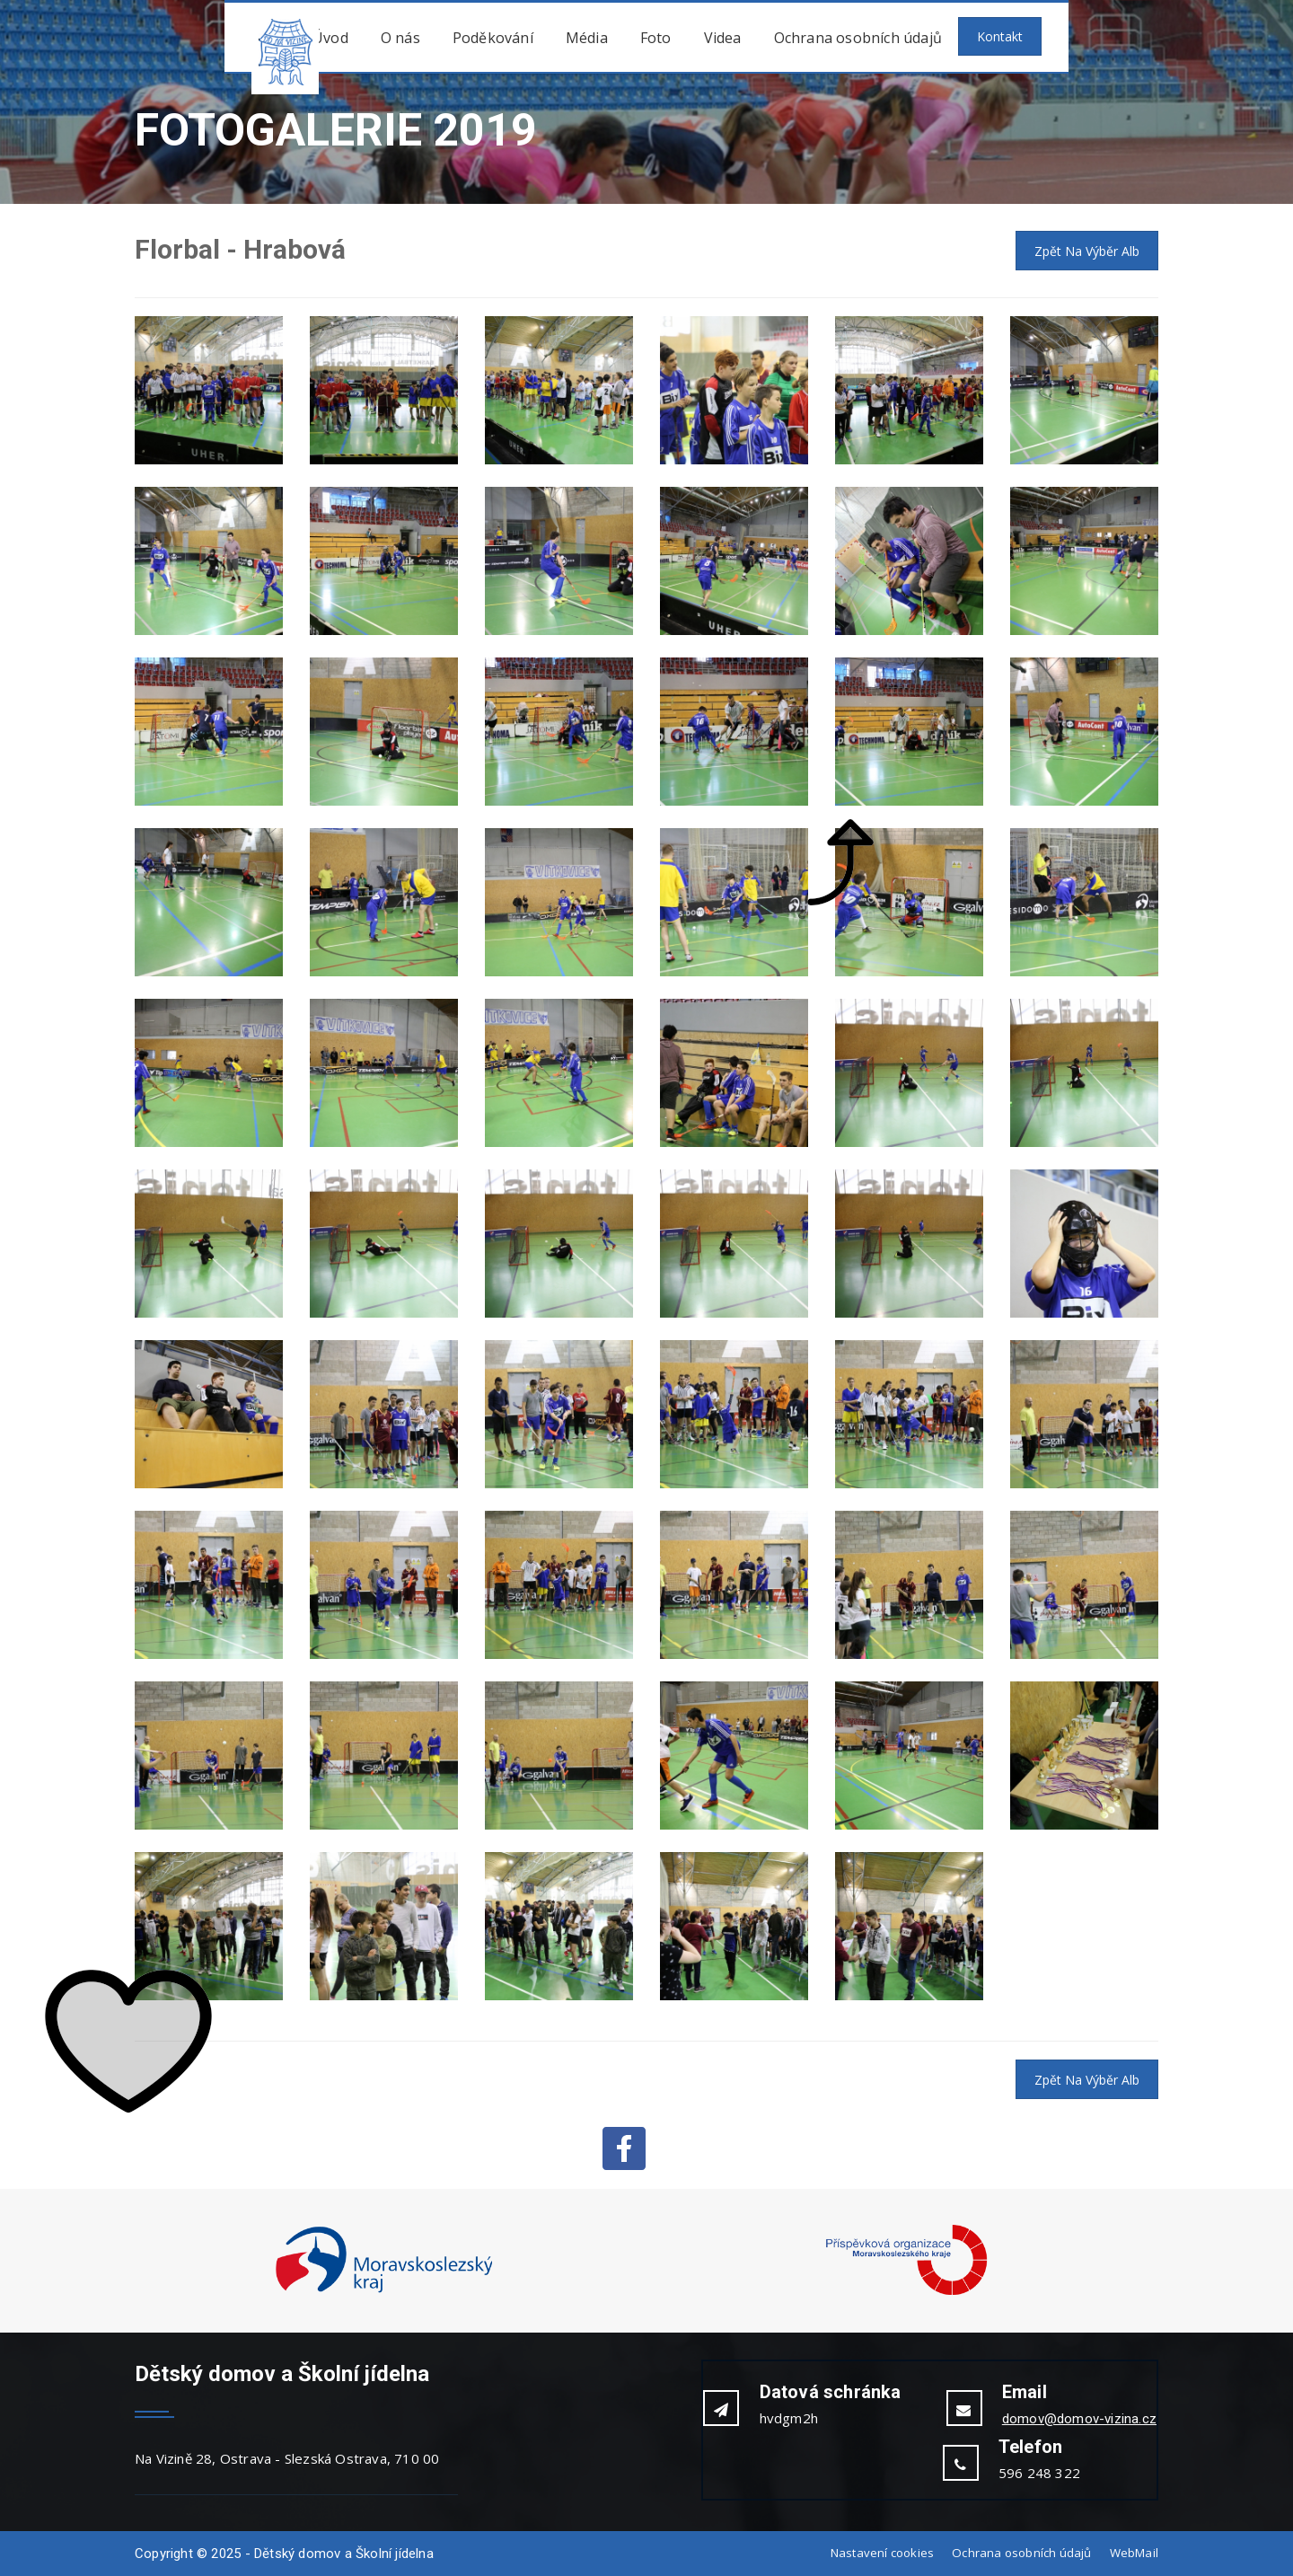  Describe the element at coordinates (840, 862) in the screenshot. I see `navigate back and up in a menu hierarchy` at that location.